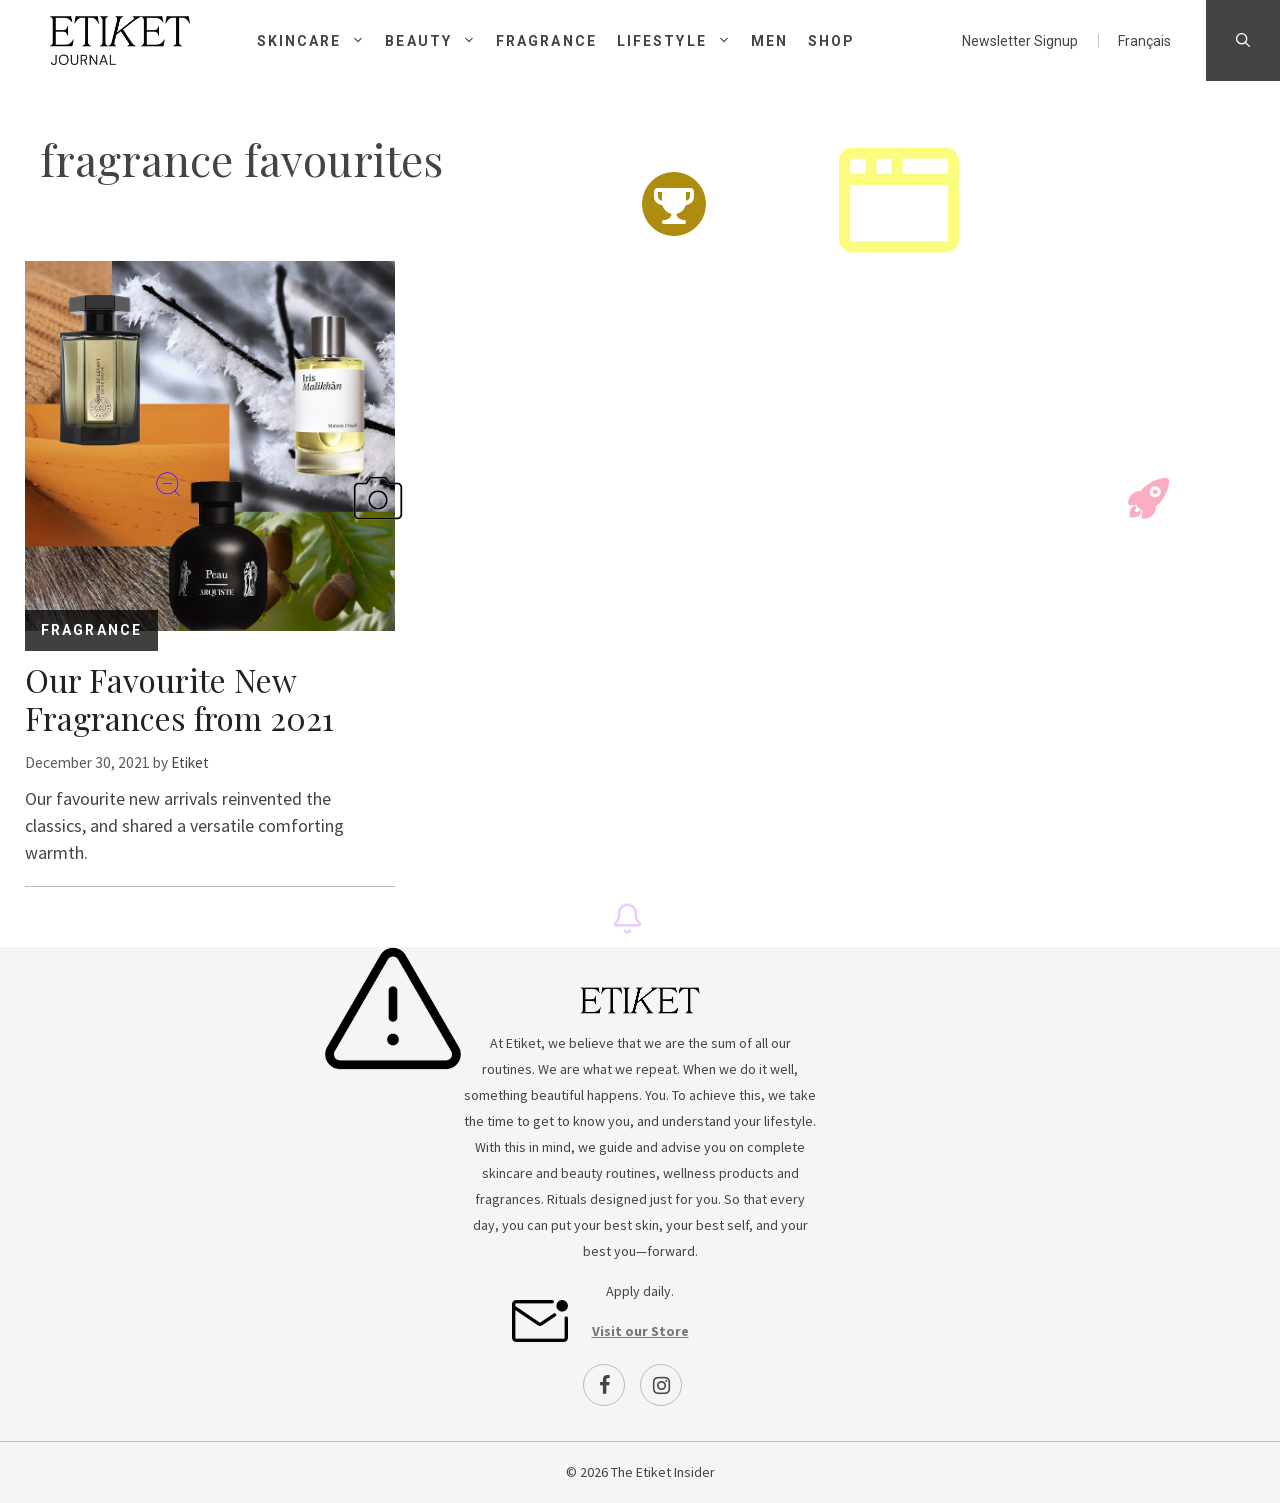 The width and height of the screenshot is (1280, 1503). What do you see at coordinates (378, 499) in the screenshot?
I see `take a photo` at bounding box center [378, 499].